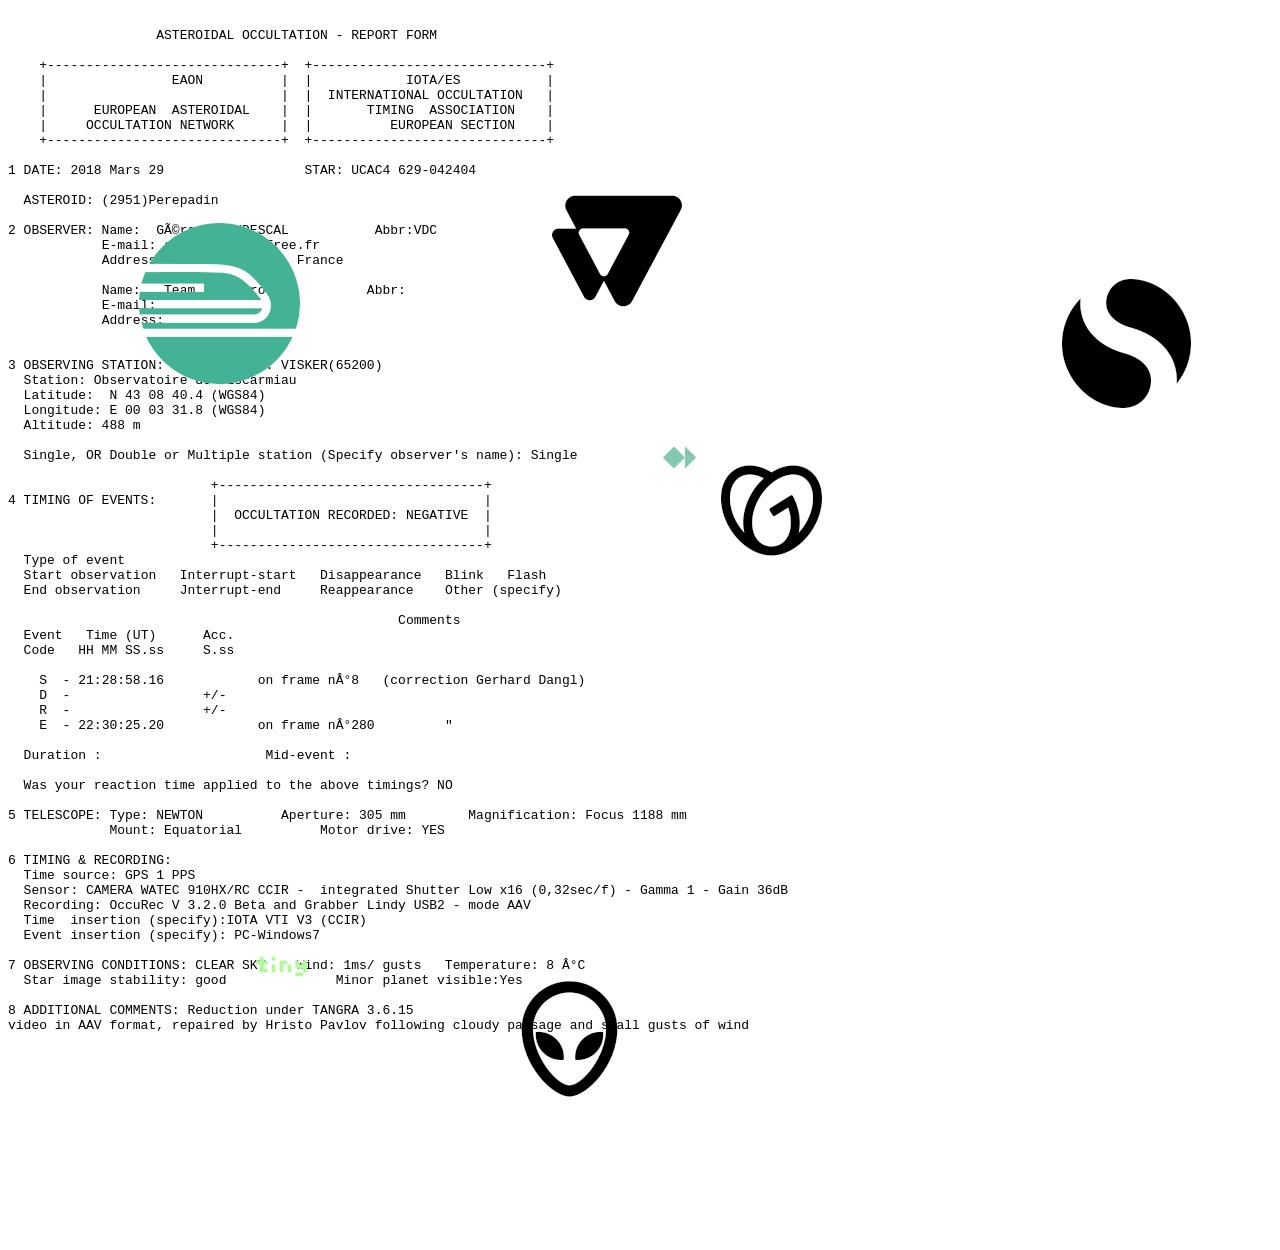 The image size is (1280, 1250). Describe the element at coordinates (679, 457) in the screenshot. I see `paysafe payment method option` at that location.